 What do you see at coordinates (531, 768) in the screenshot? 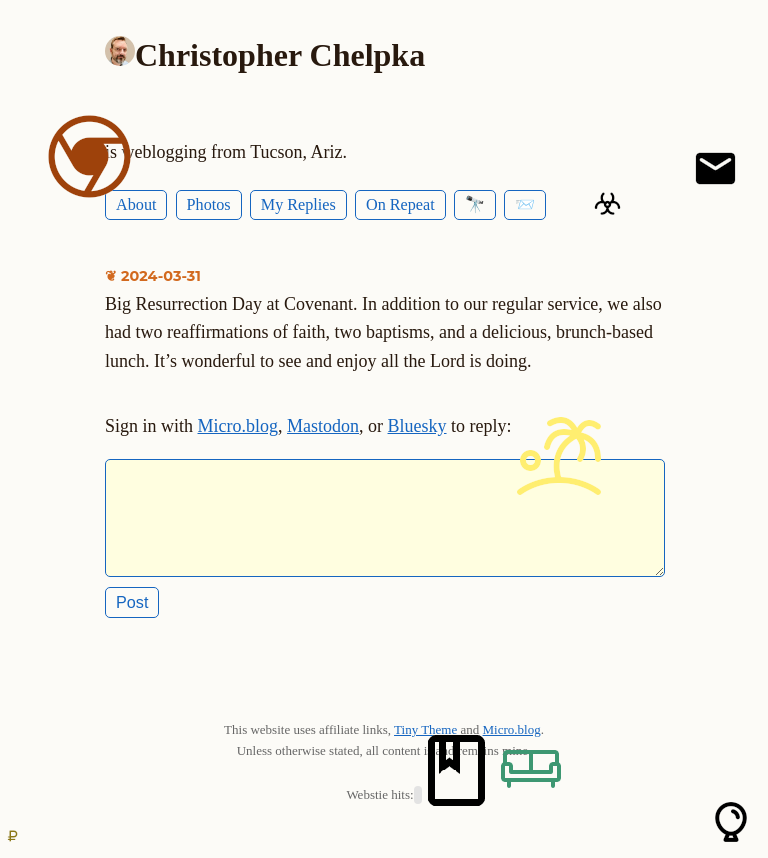
I see `browse furniture or home decor` at bounding box center [531, 768].